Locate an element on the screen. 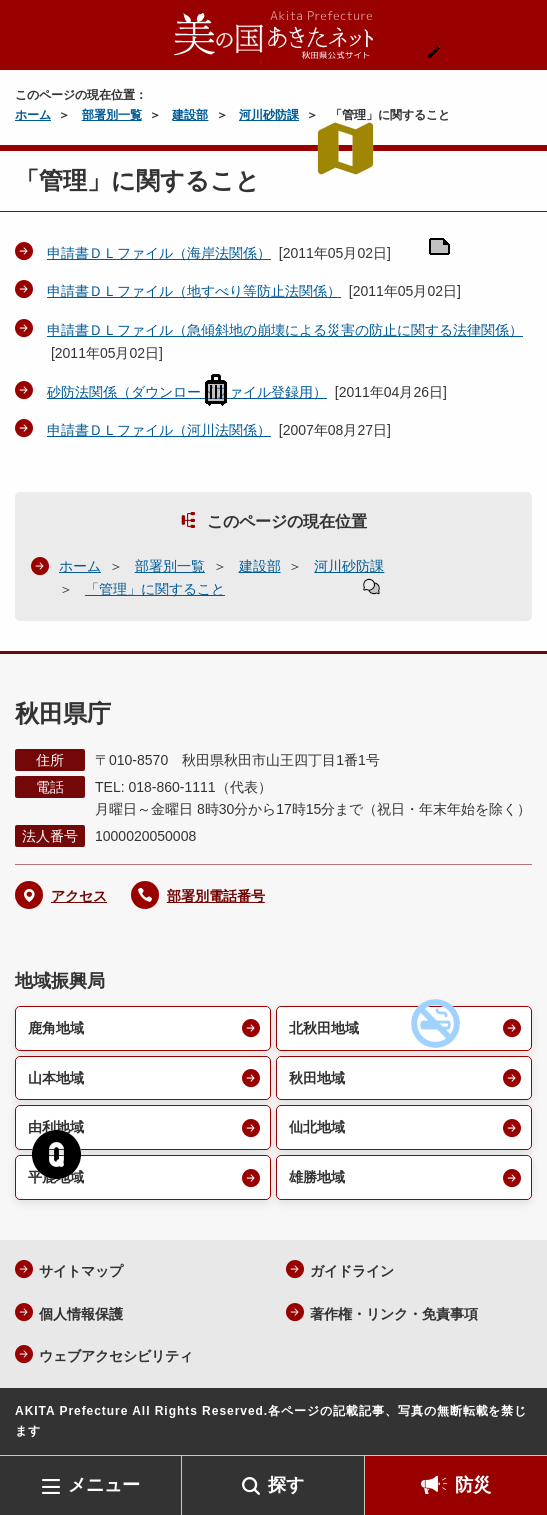  edit or modify content is located at coordinates (434, 52).